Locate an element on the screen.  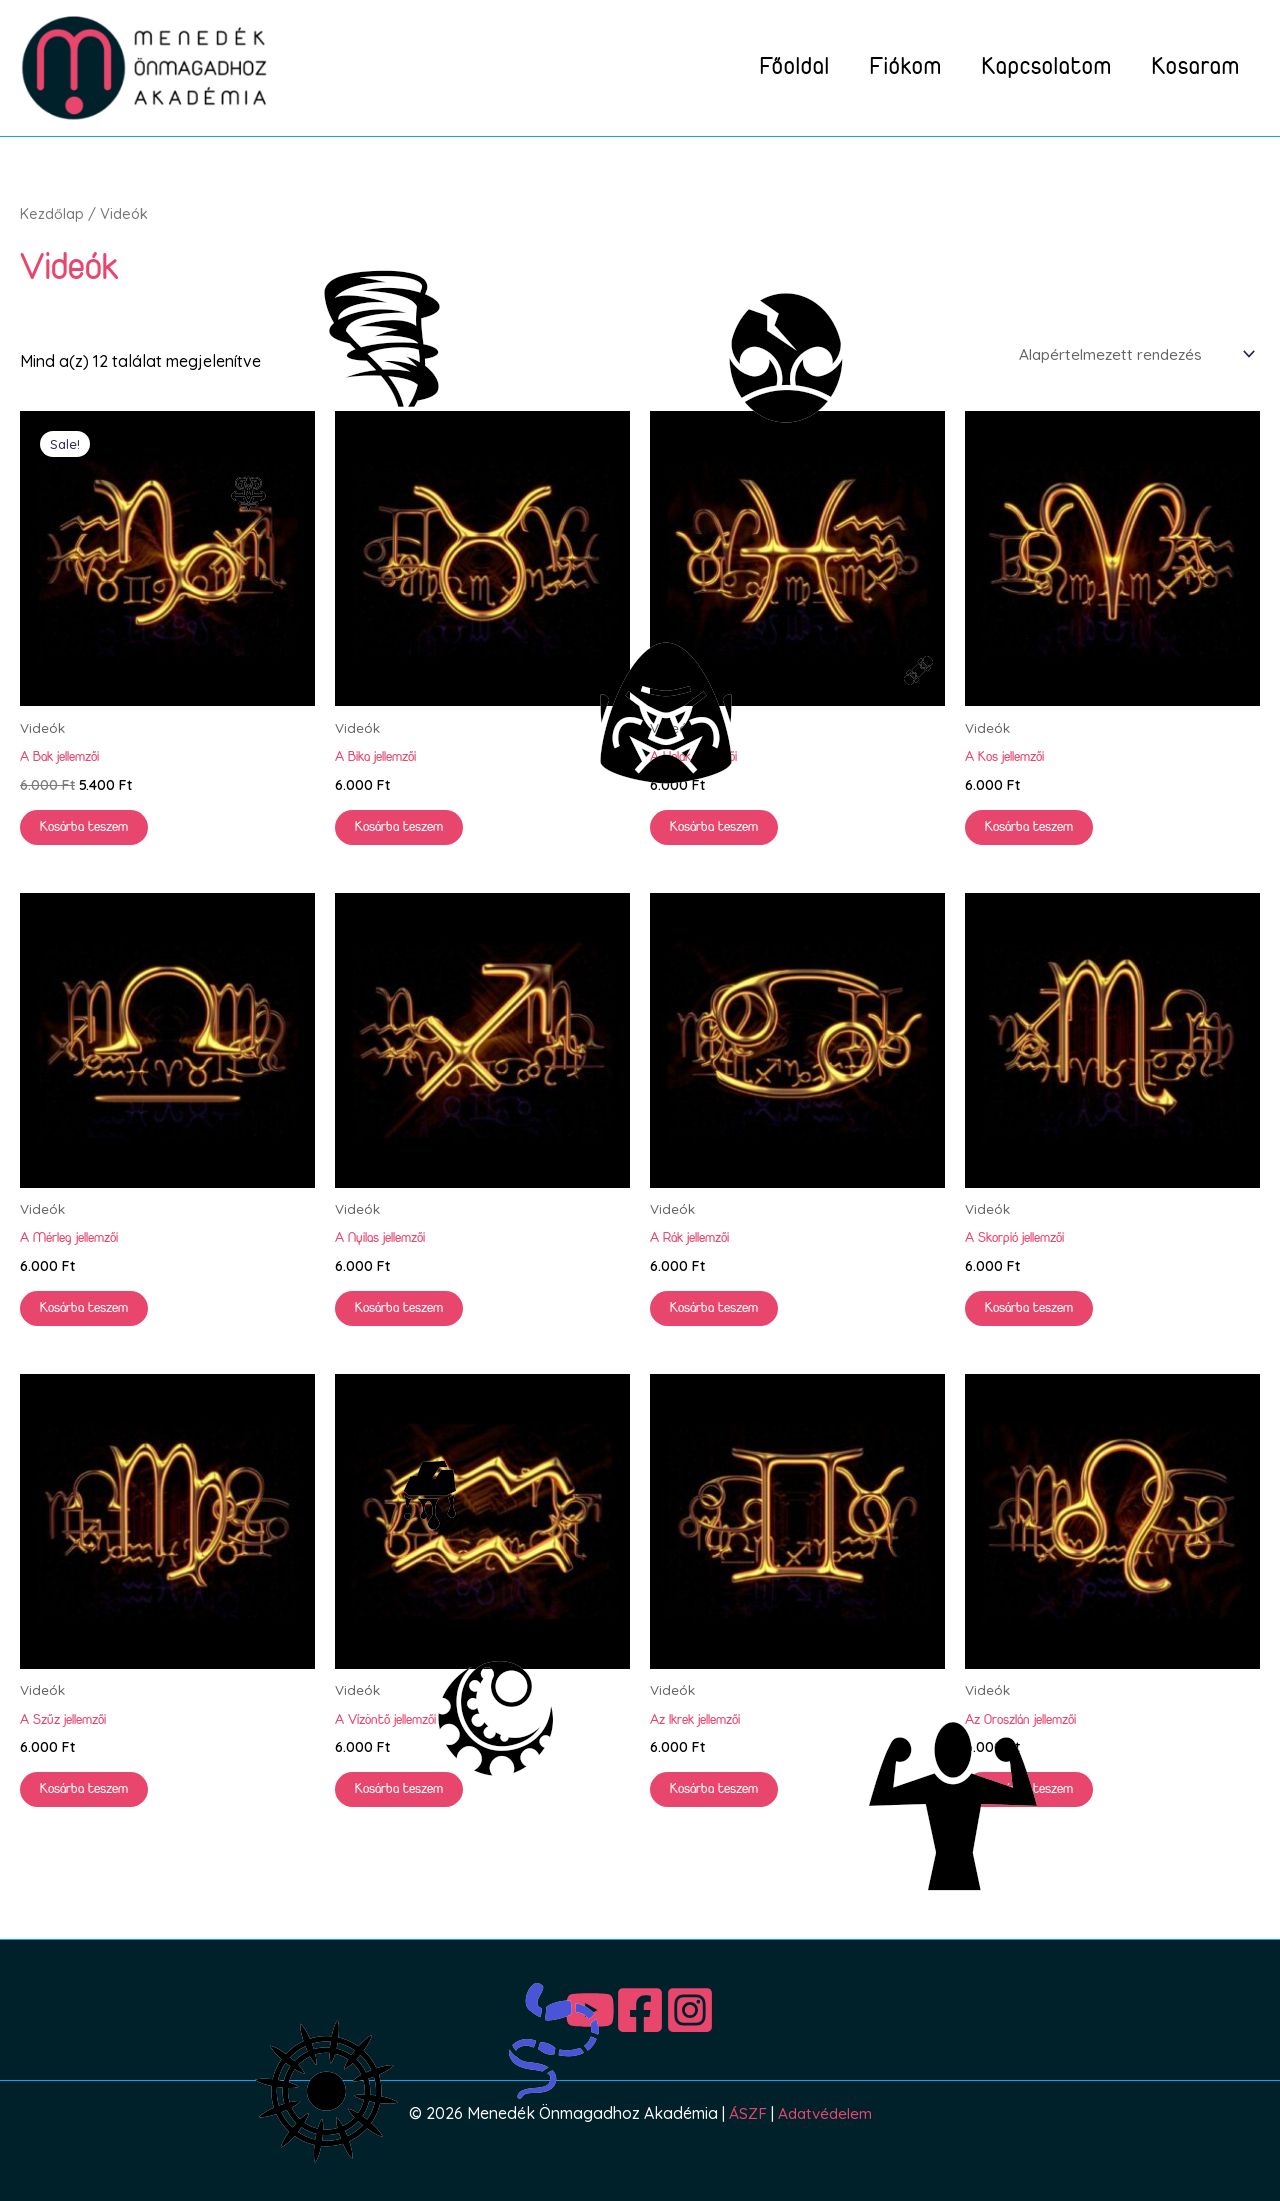
select a broken or damaged mask item is located at coordinates (787, 358).